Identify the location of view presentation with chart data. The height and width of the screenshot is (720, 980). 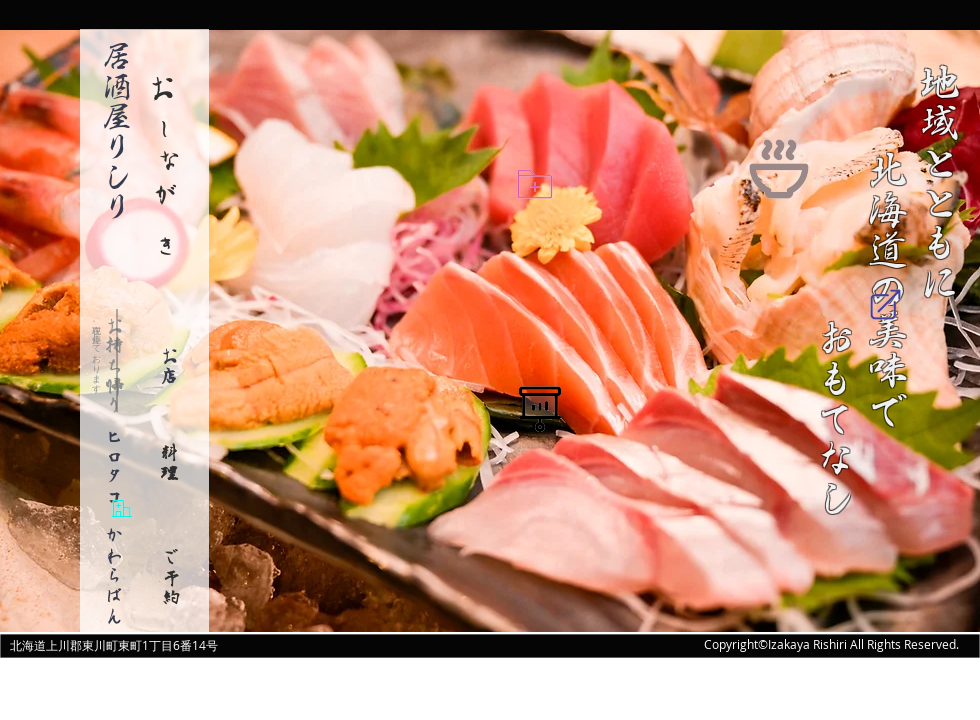
(540, 406).